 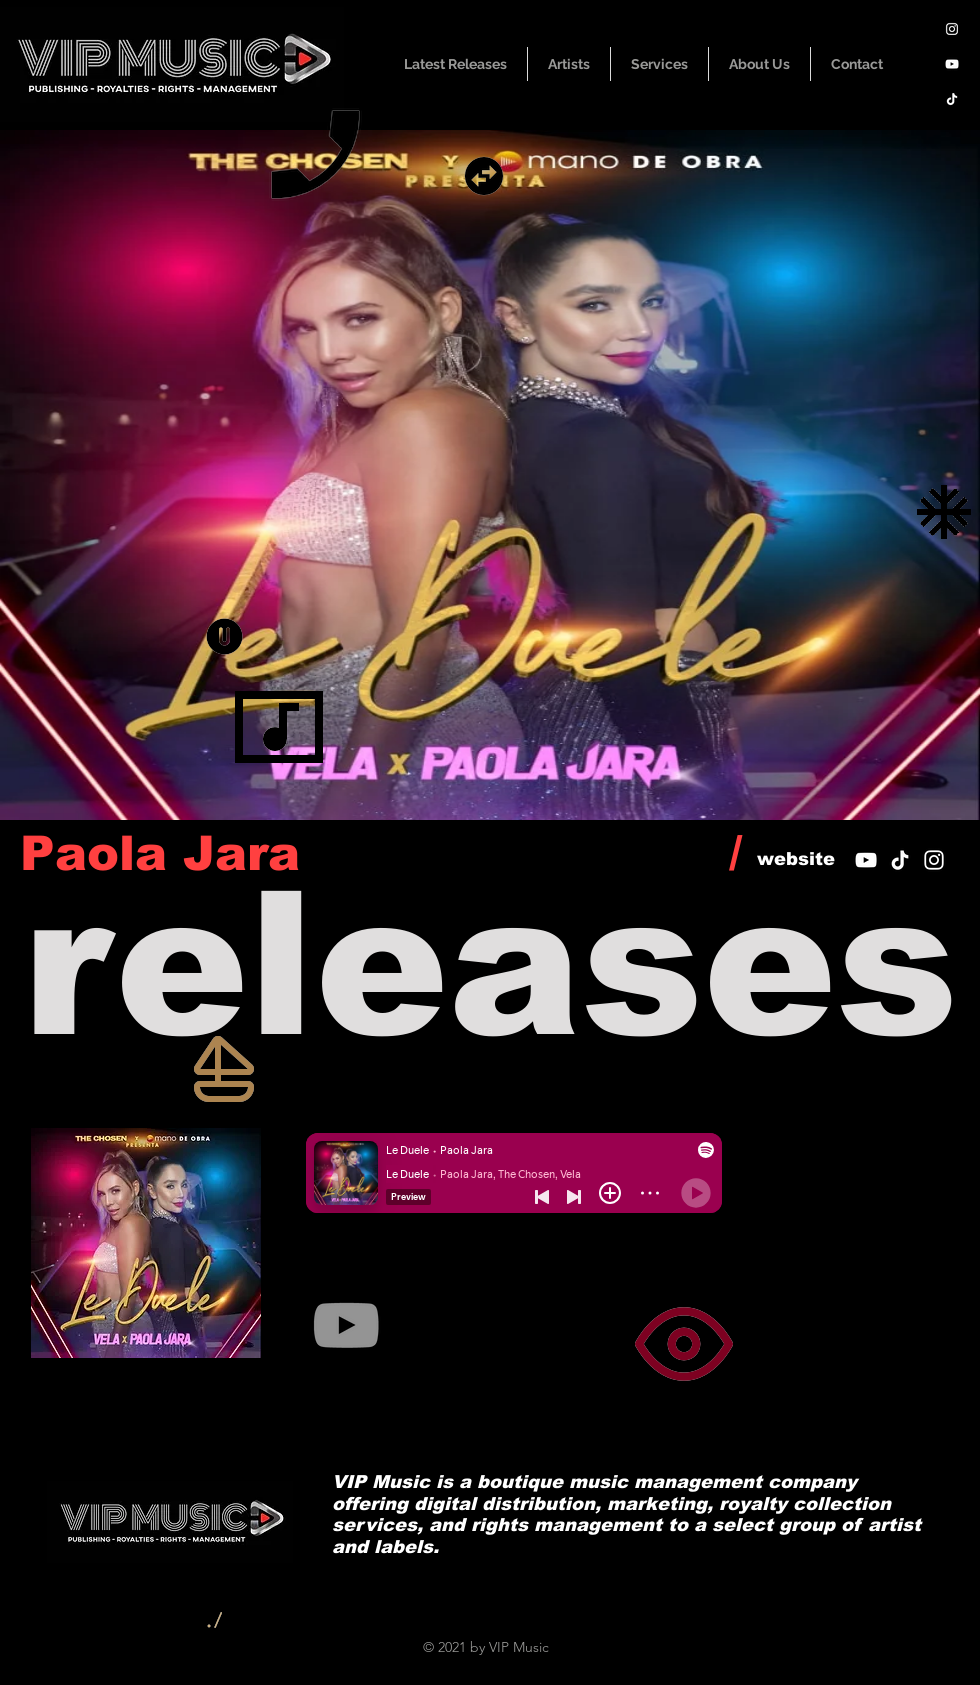 What do you see at coordinates (484, 176) in the screenshot?
I see `swap or exchange items` at bounding box center [484, 176].